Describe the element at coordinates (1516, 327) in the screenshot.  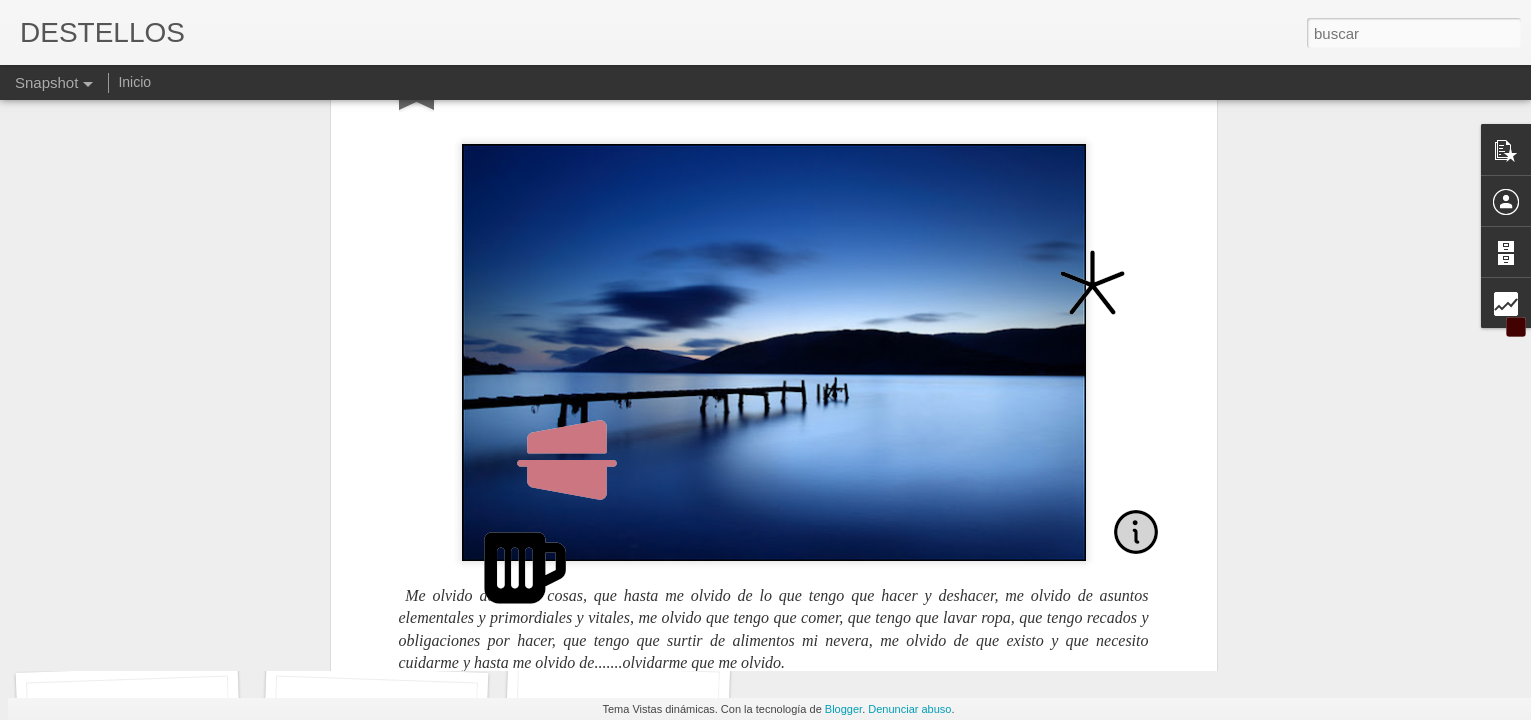
I see `stop media playback` at that location.